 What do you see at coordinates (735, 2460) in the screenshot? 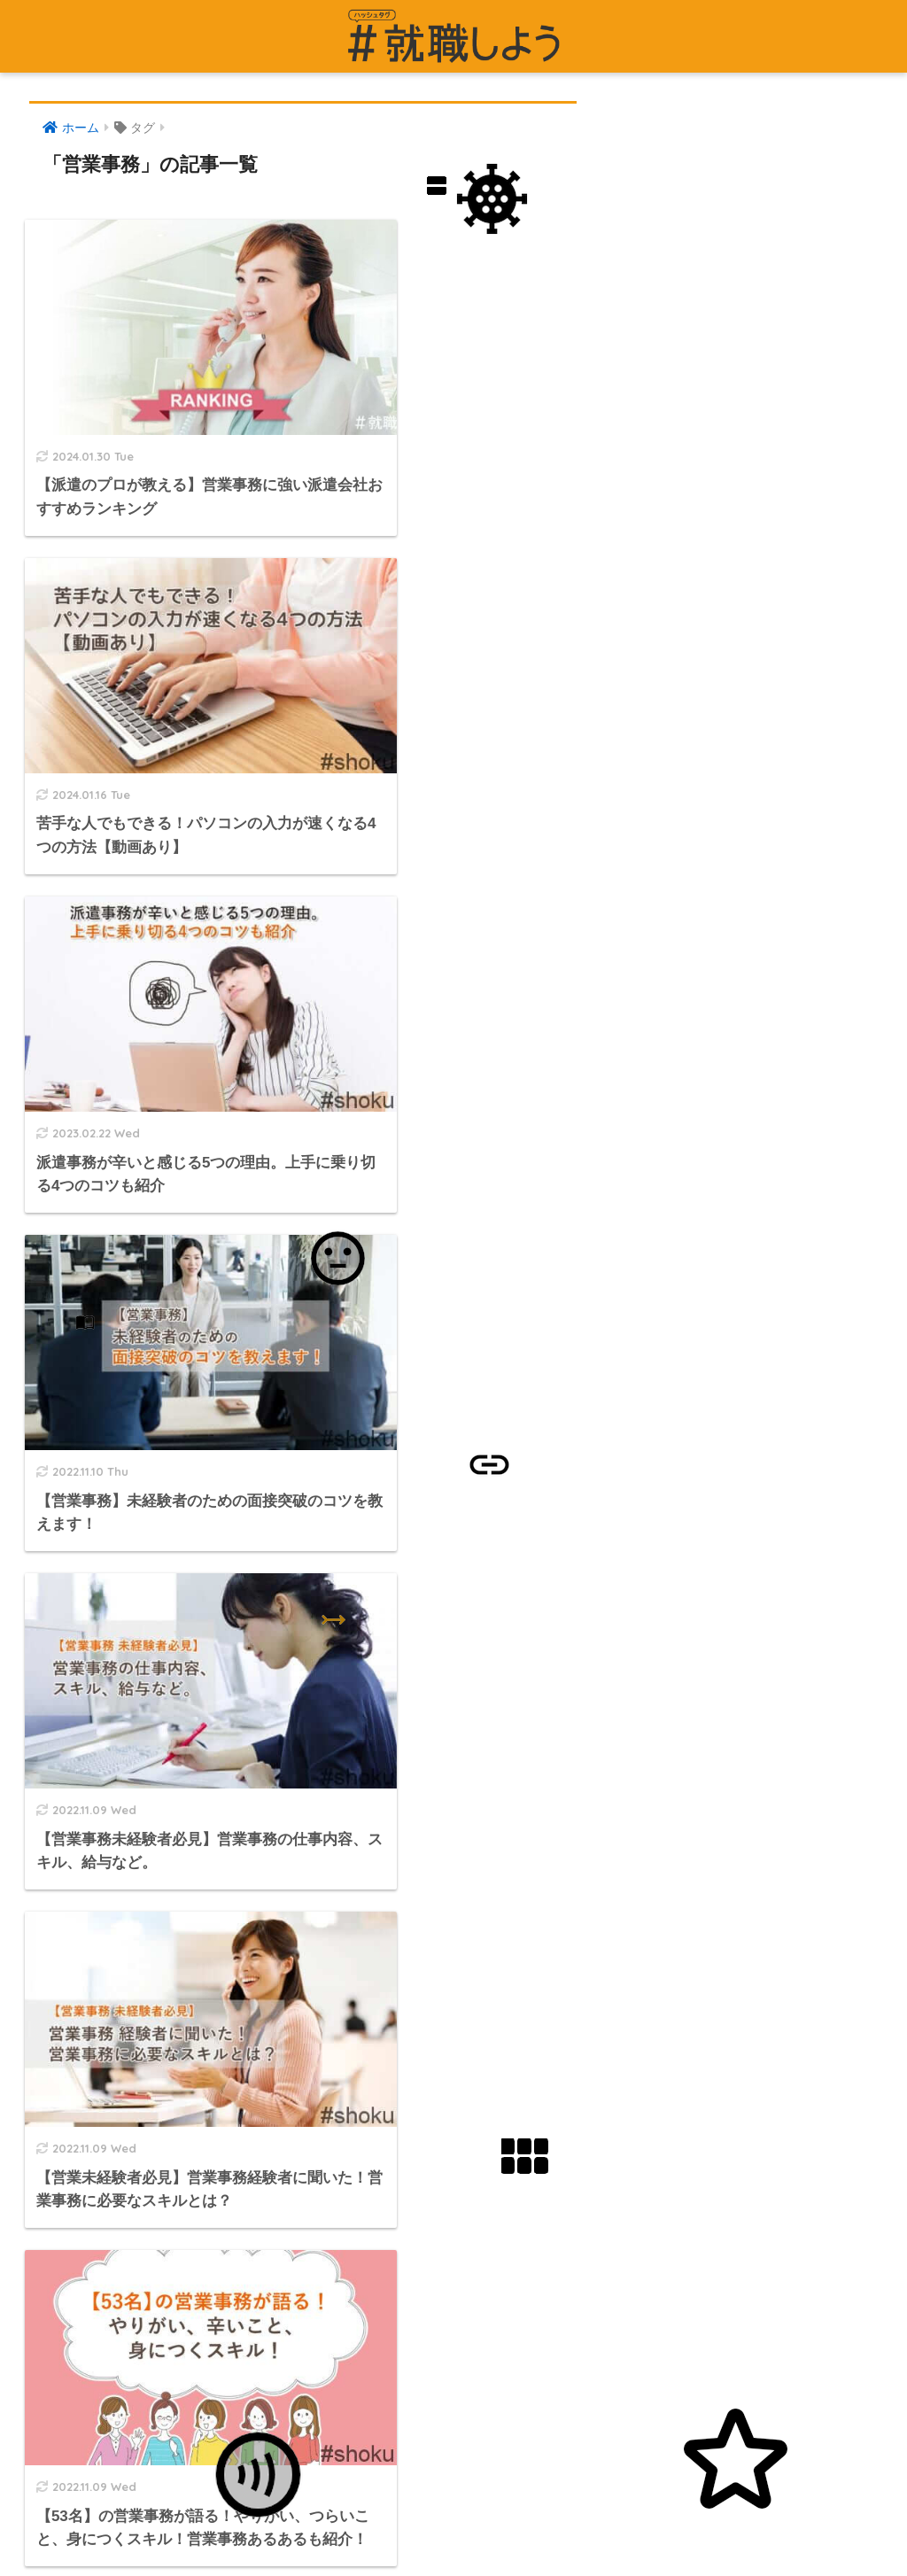
I see `add item to favorites` at bounding box center [735, 2460].